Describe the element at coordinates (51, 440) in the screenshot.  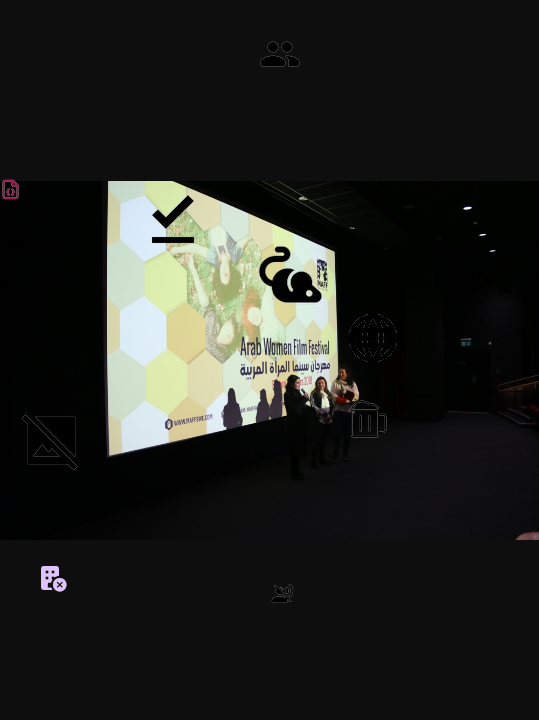
I see `image failed to load or is unavailable` at that location.